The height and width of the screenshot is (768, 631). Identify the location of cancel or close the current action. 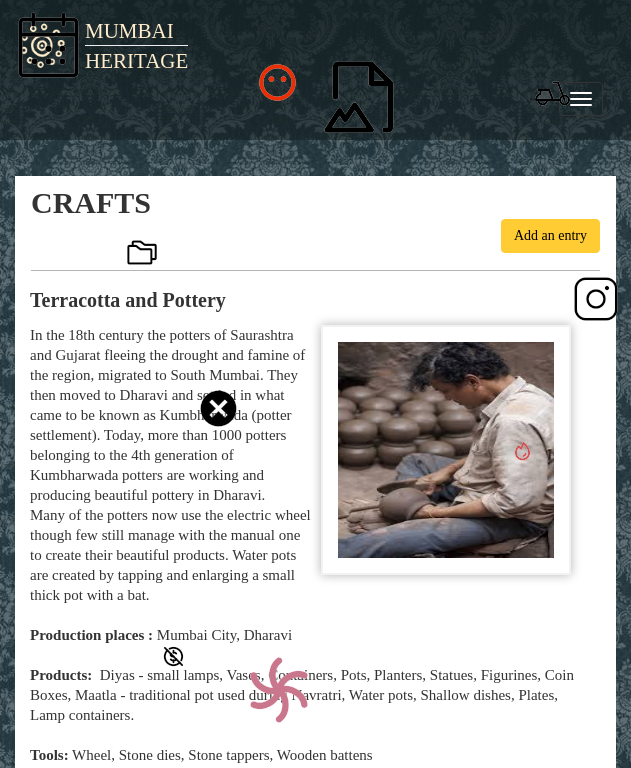
(218, 408).